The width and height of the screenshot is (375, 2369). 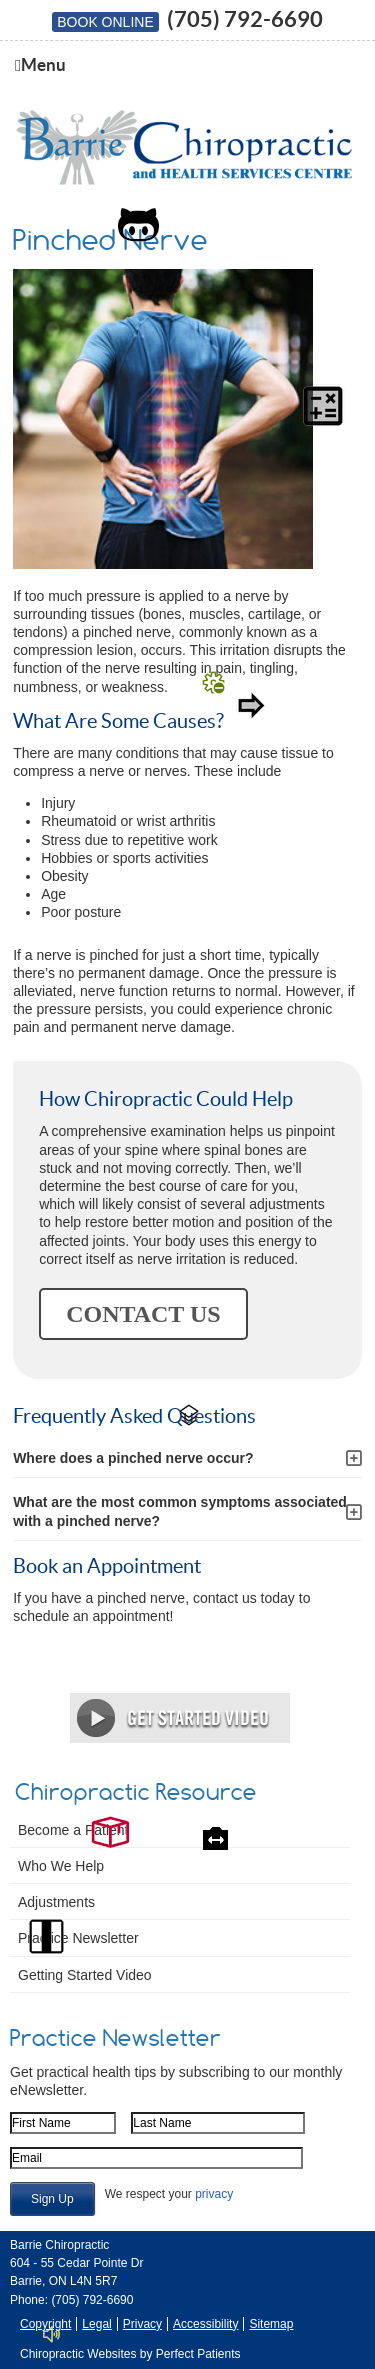 I want to click on forward an email or message, so click(x=251, y=705).